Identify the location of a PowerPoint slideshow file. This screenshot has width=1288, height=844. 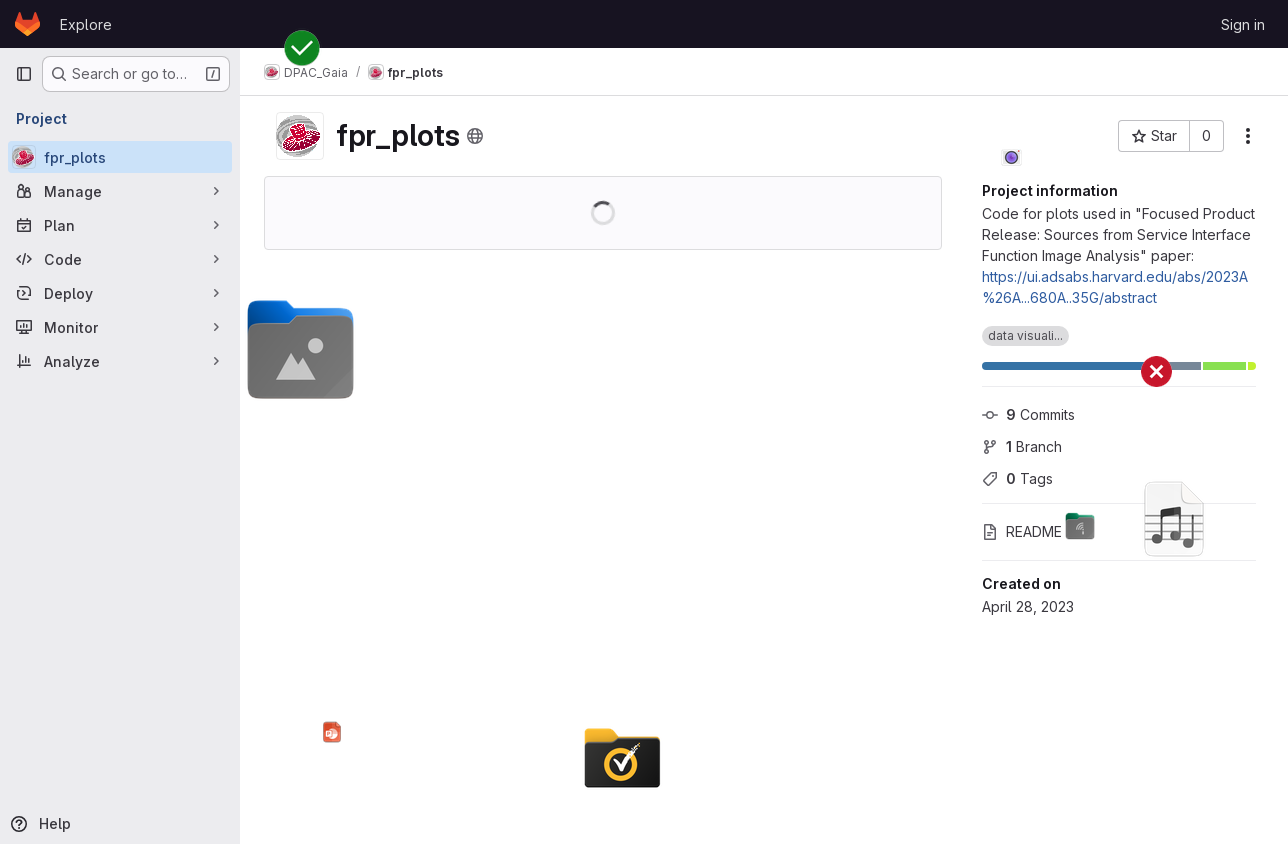
(332, 732).